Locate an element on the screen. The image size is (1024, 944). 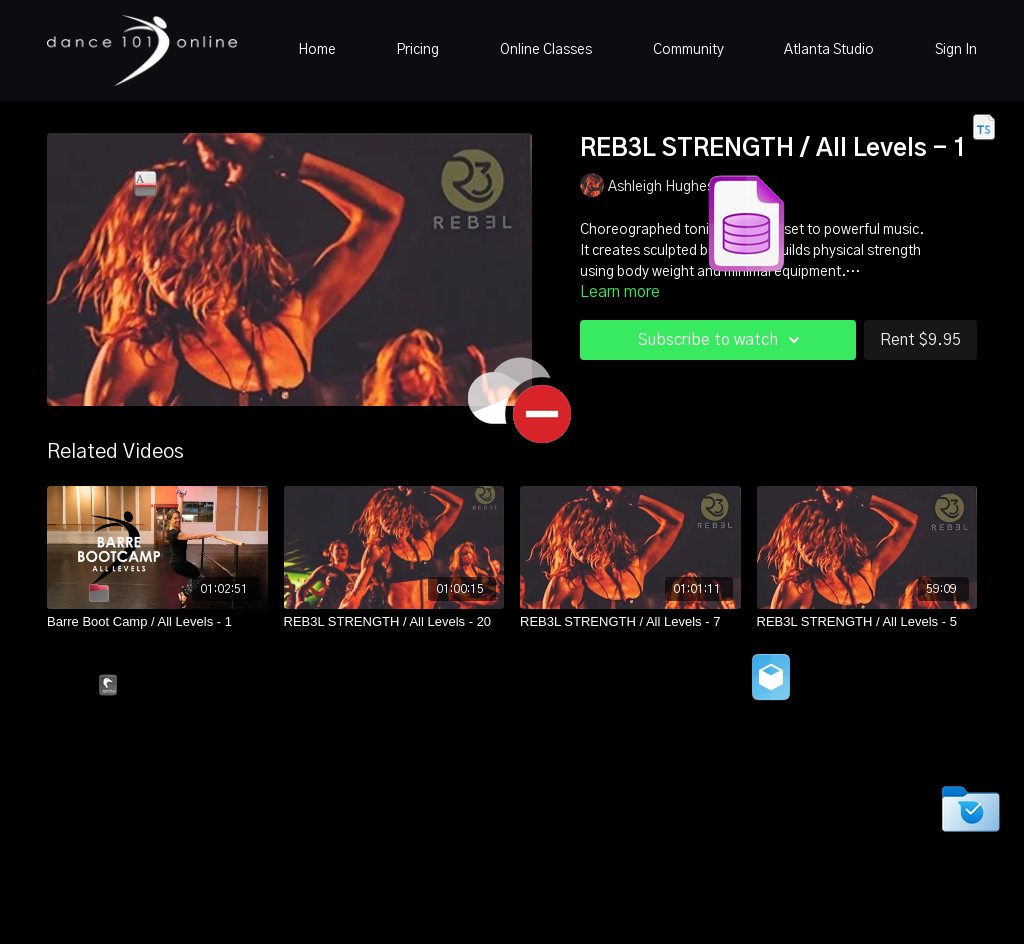
OneDrive sync error or upload failure is located at coordinates (519, 391).